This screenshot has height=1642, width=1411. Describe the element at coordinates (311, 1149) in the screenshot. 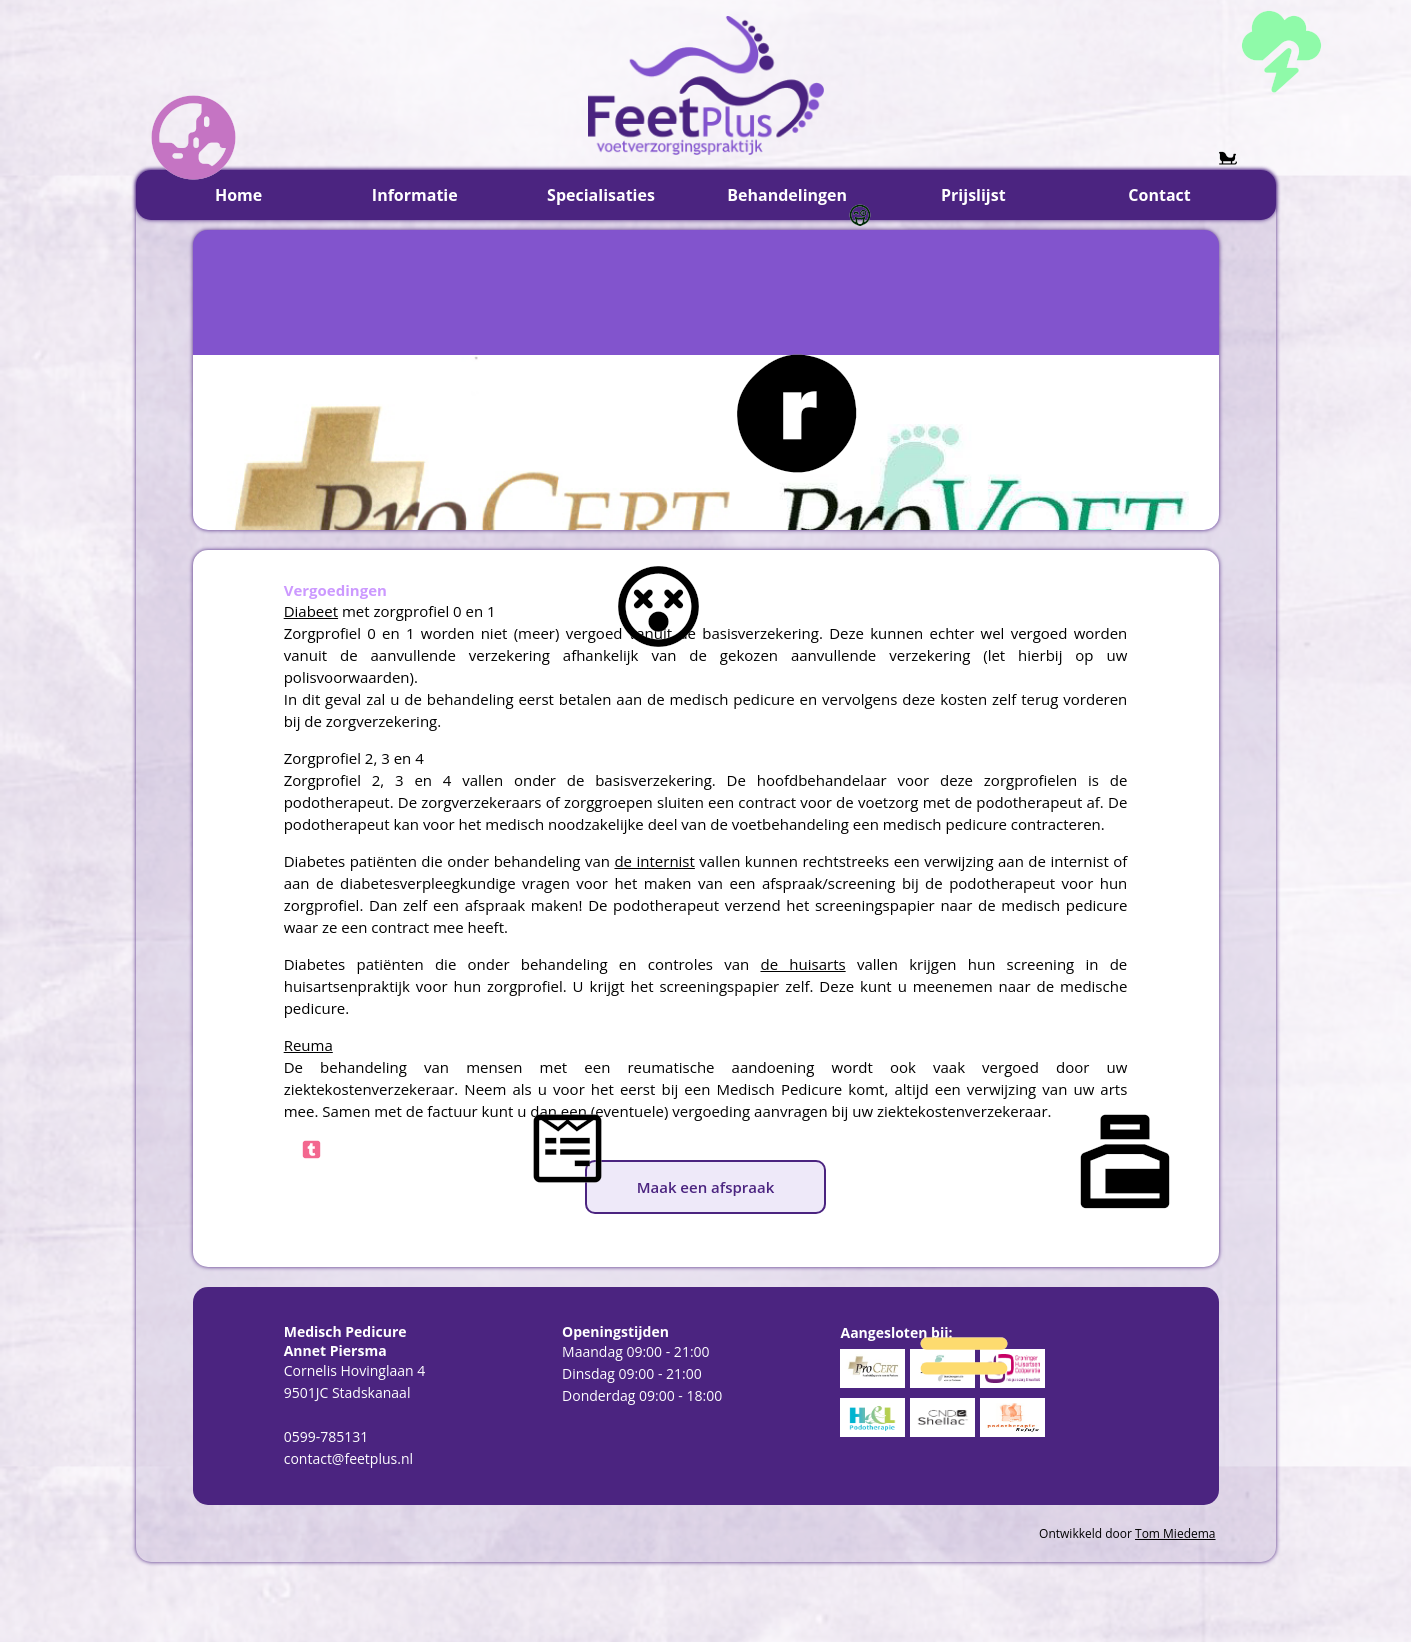

I see `open tumblr app` at that location.